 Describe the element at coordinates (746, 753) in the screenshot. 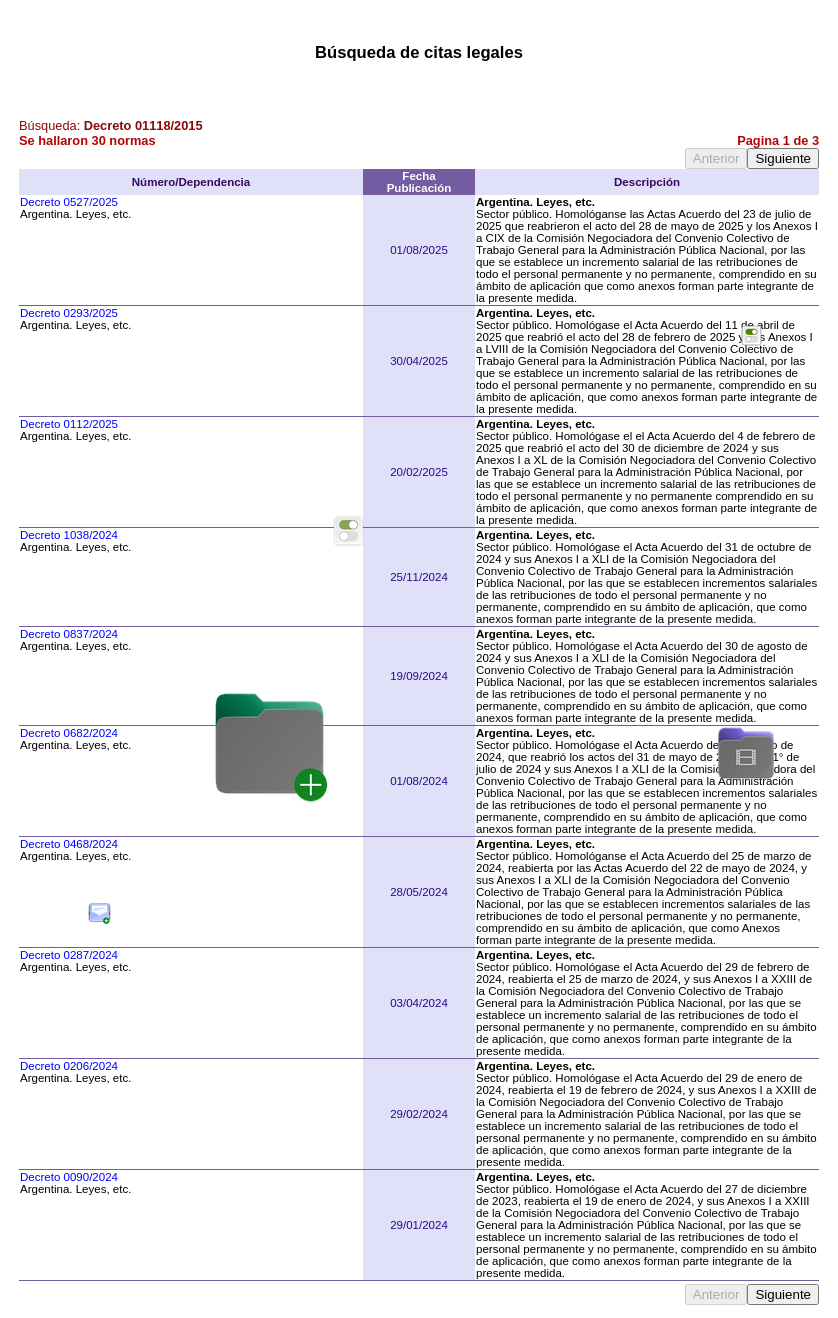

I see `open your videos folder` at that location.